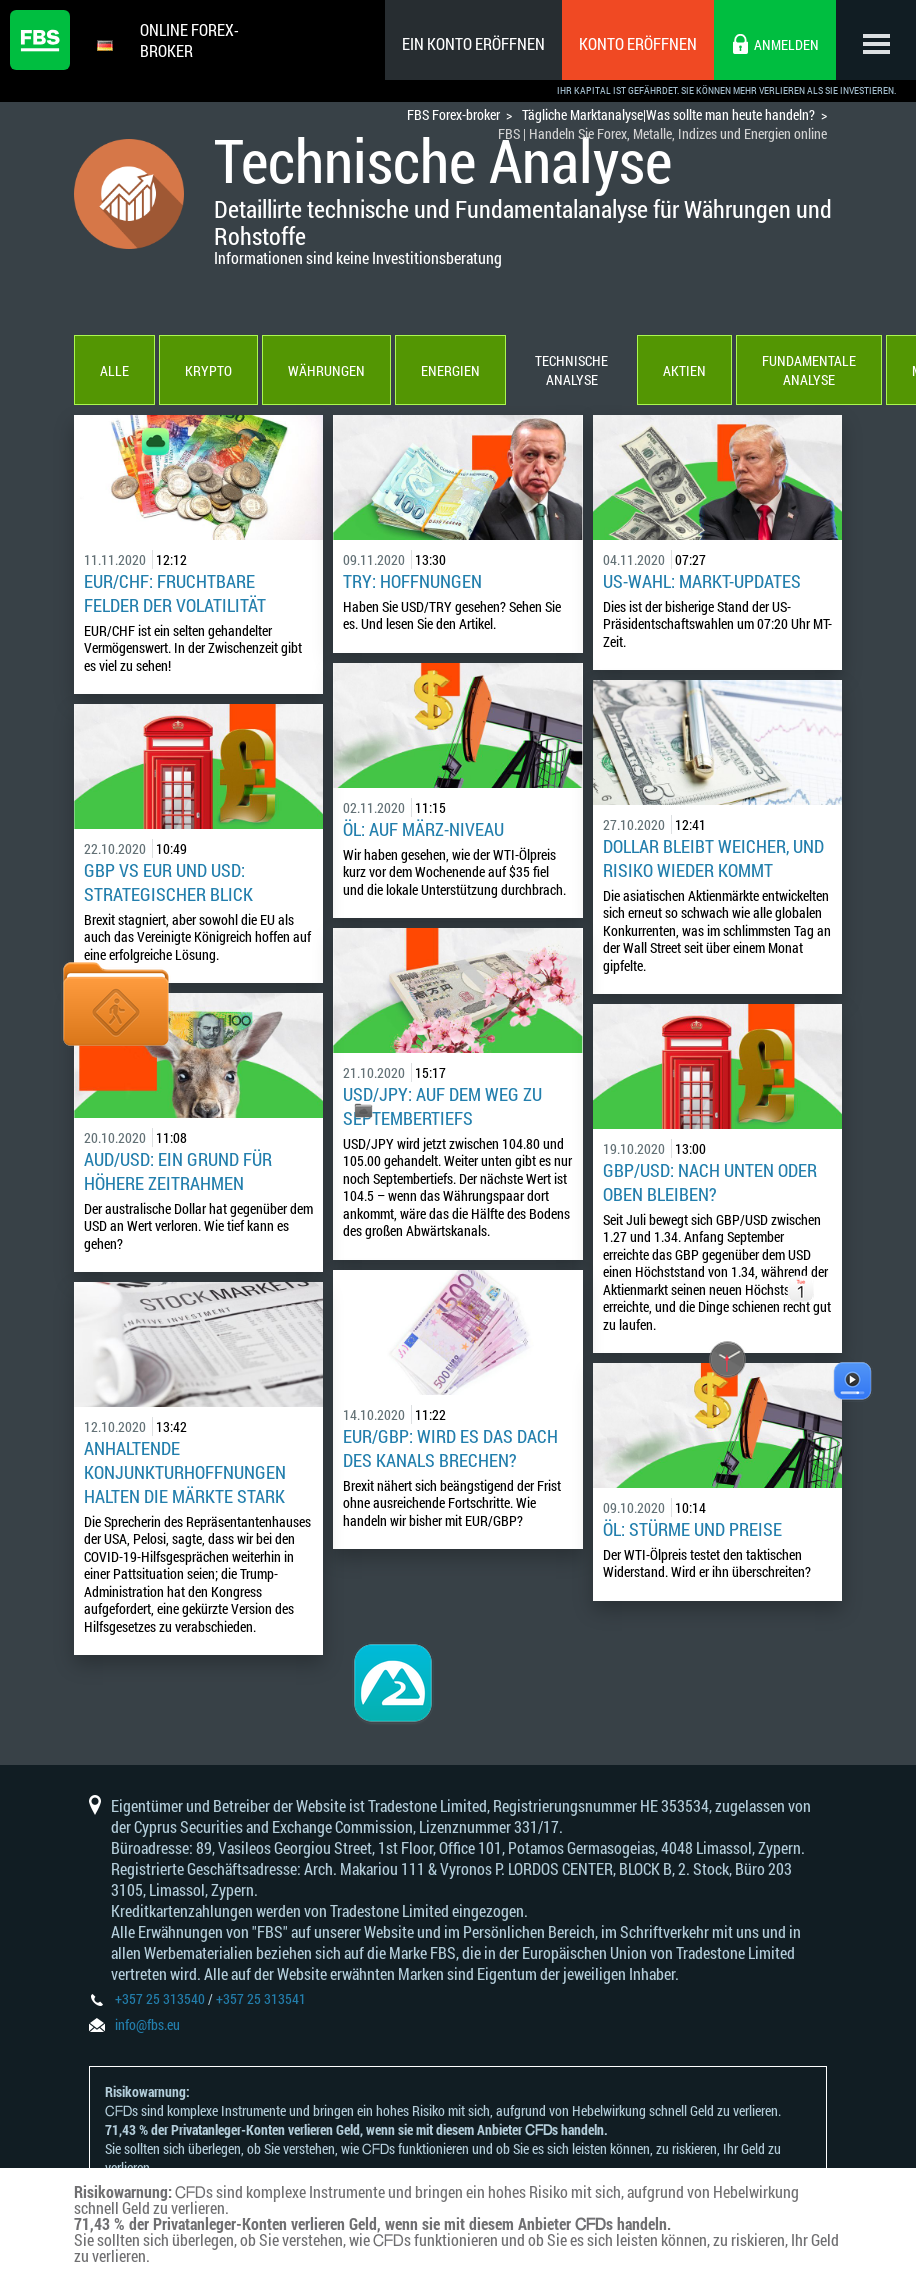 The image size is (916, 2280). What do you see at coordinates (727, 1359) in the screenshot?
I see `open the clocks application` at bounding box center [727, 1359].